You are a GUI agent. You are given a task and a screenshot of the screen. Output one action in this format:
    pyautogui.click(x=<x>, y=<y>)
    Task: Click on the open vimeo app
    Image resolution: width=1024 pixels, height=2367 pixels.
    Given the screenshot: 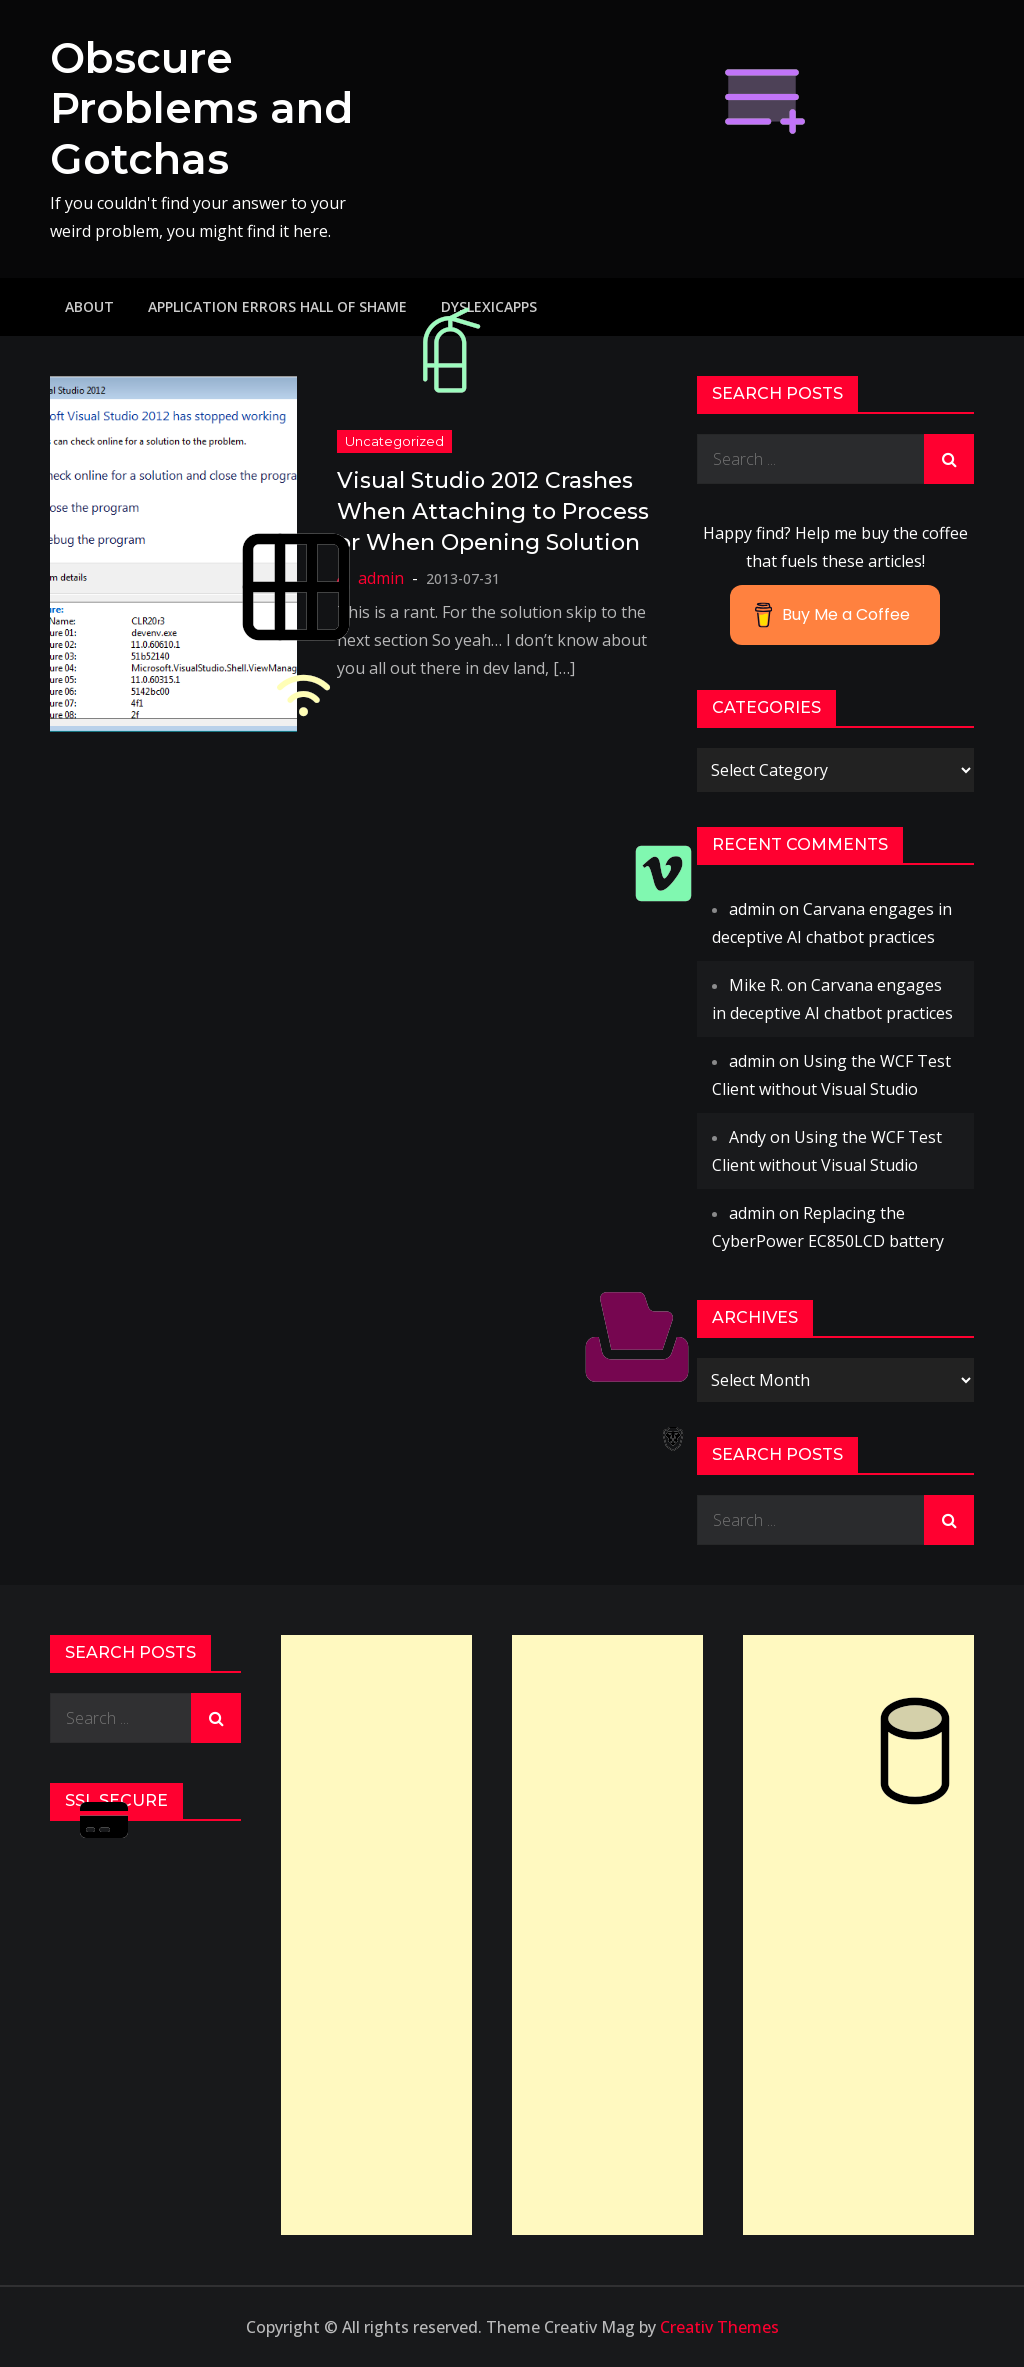 What is the action you would take?
    pyautogui.click(x=663, y=873)
    